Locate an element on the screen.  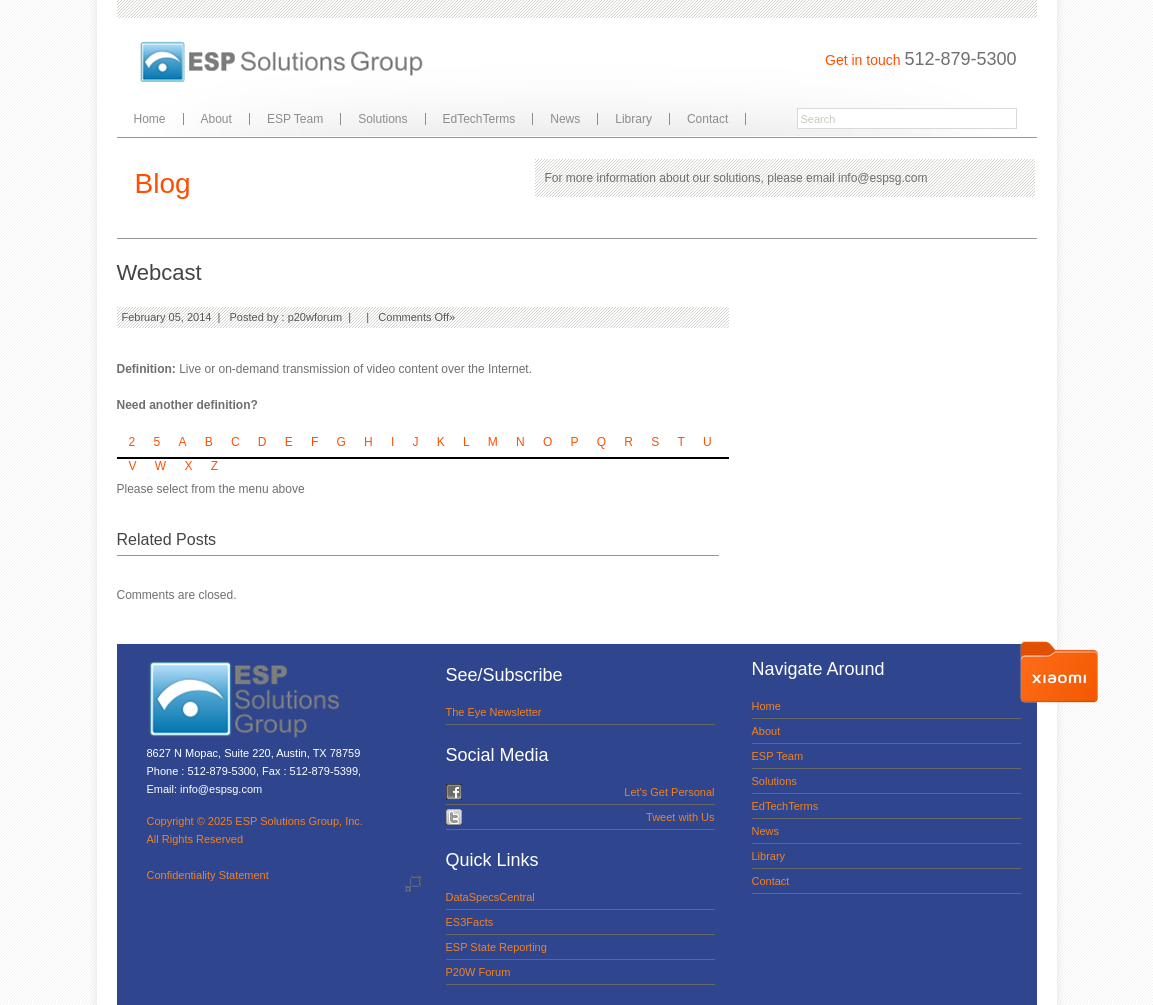
access connected or mounted external drives is located at coordinates (413, 884).